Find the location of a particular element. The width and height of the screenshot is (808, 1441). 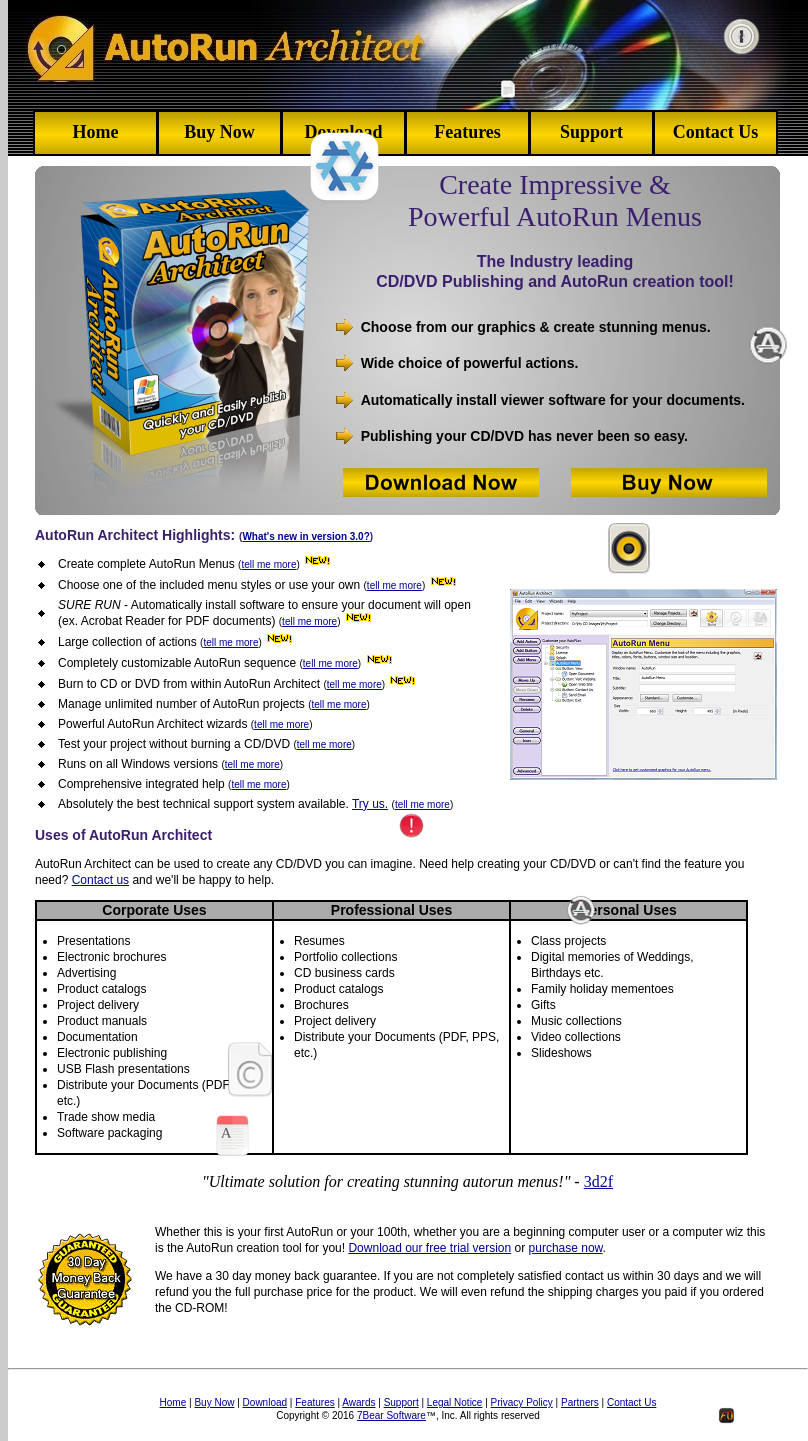

open the passwords app is located at coordinates (741, 36).